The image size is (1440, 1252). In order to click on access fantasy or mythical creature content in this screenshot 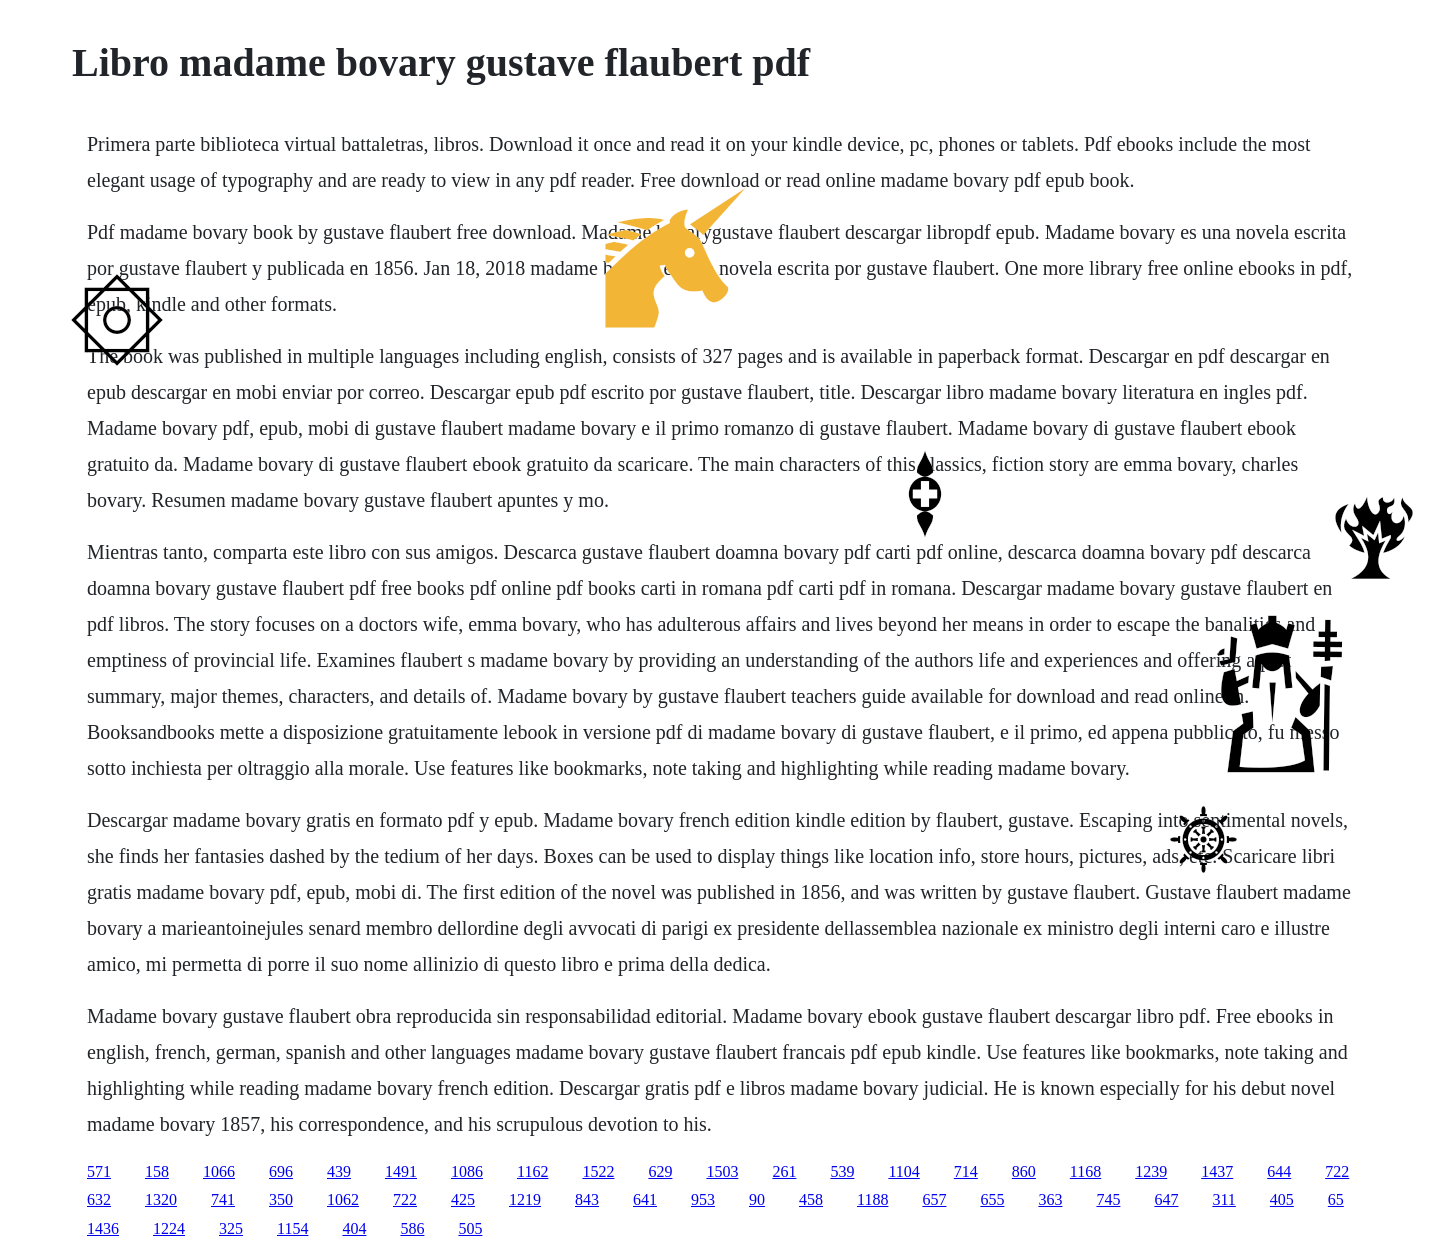, I will do `click(675, 257)`.